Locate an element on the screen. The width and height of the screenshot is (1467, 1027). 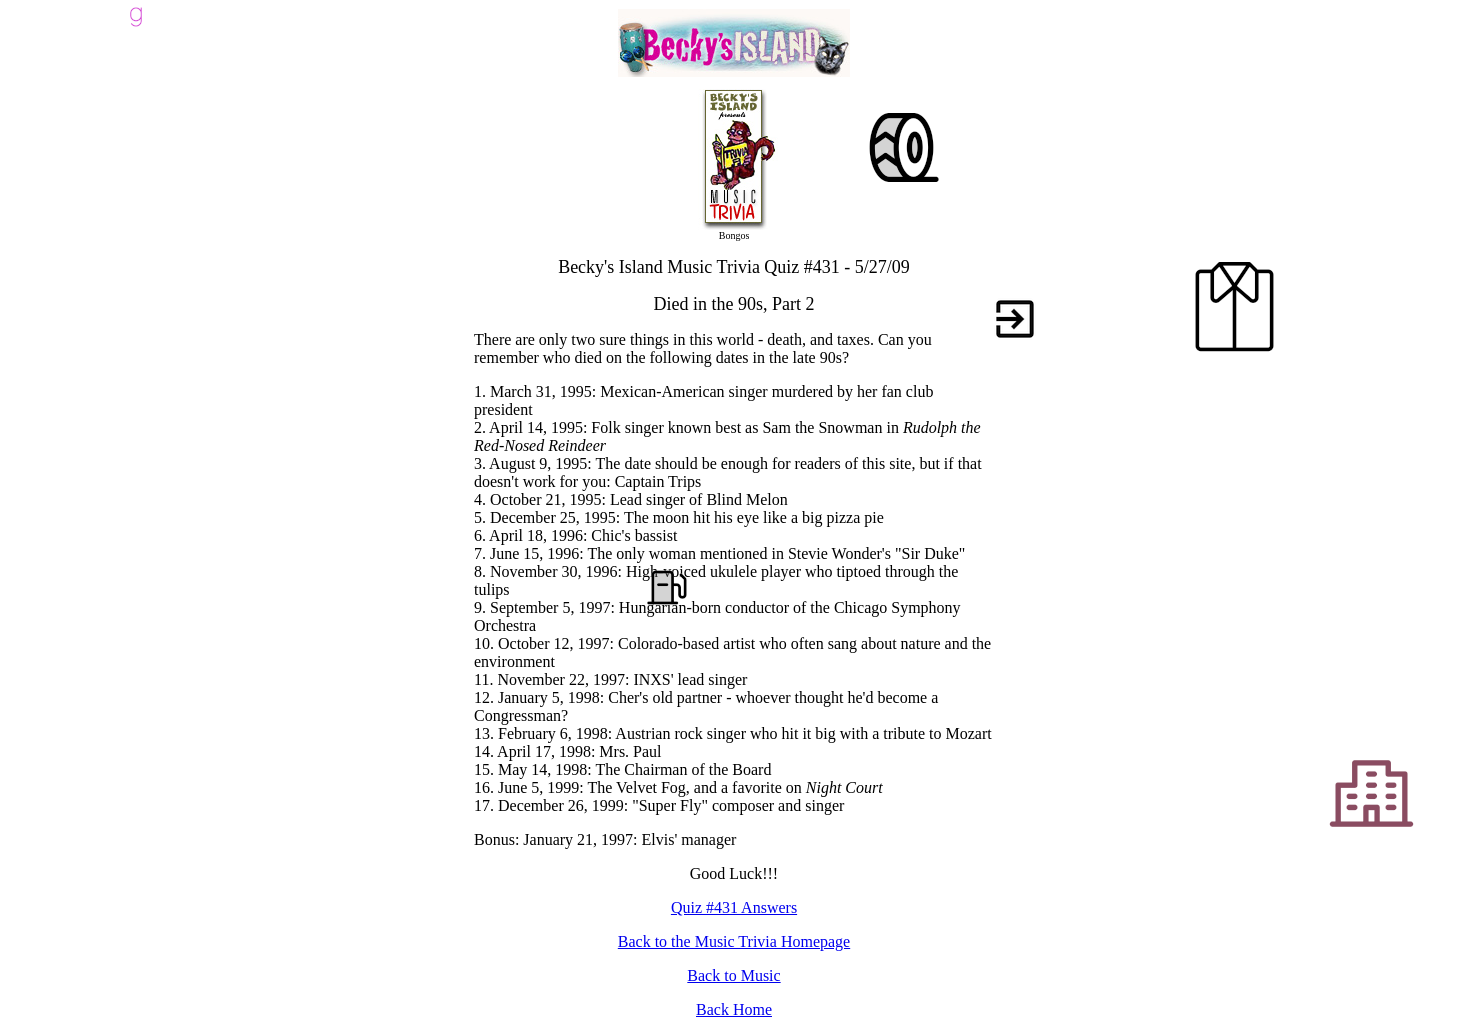
log out of the current session is located at coordinates (1015, 319).